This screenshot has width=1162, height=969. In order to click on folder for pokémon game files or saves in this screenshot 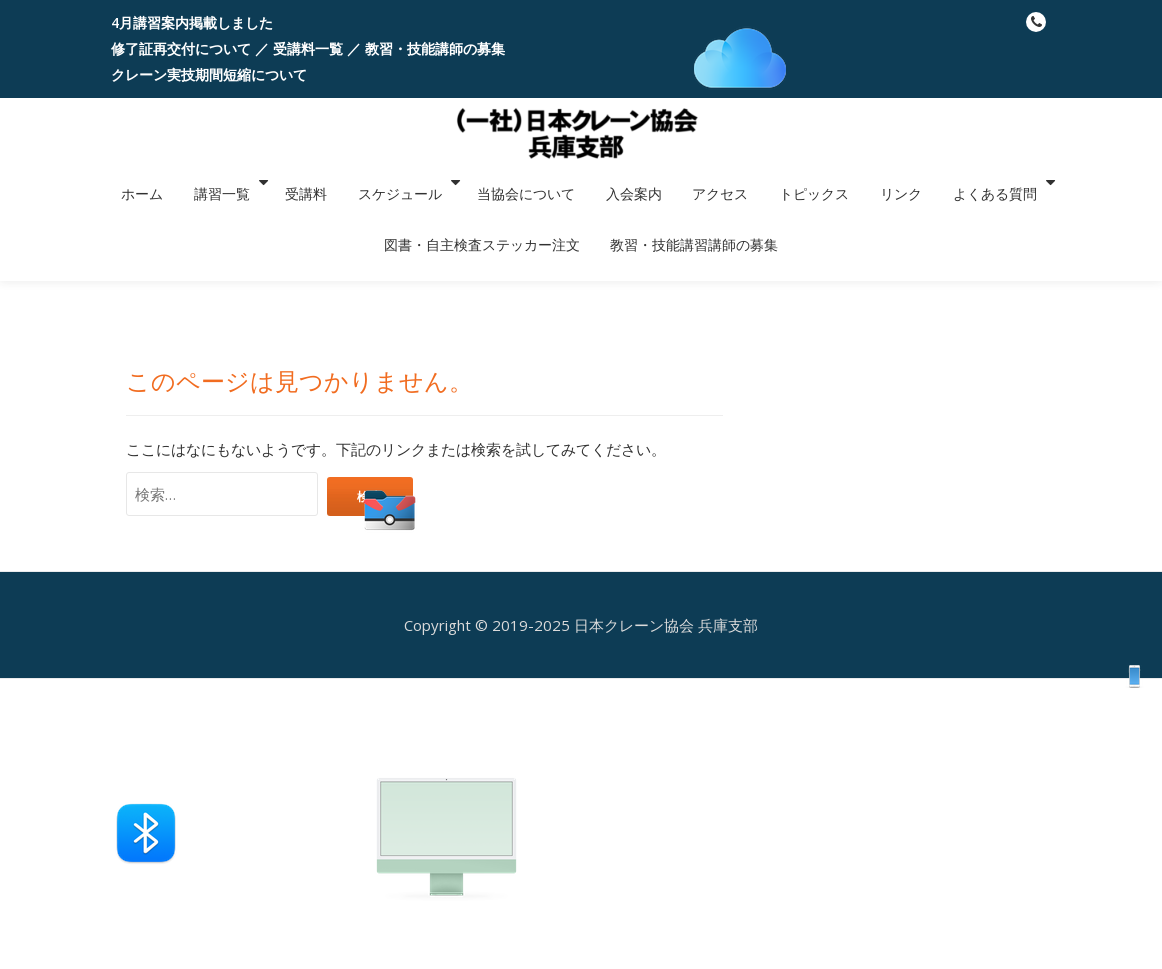, I will do `click(389, 511)`.